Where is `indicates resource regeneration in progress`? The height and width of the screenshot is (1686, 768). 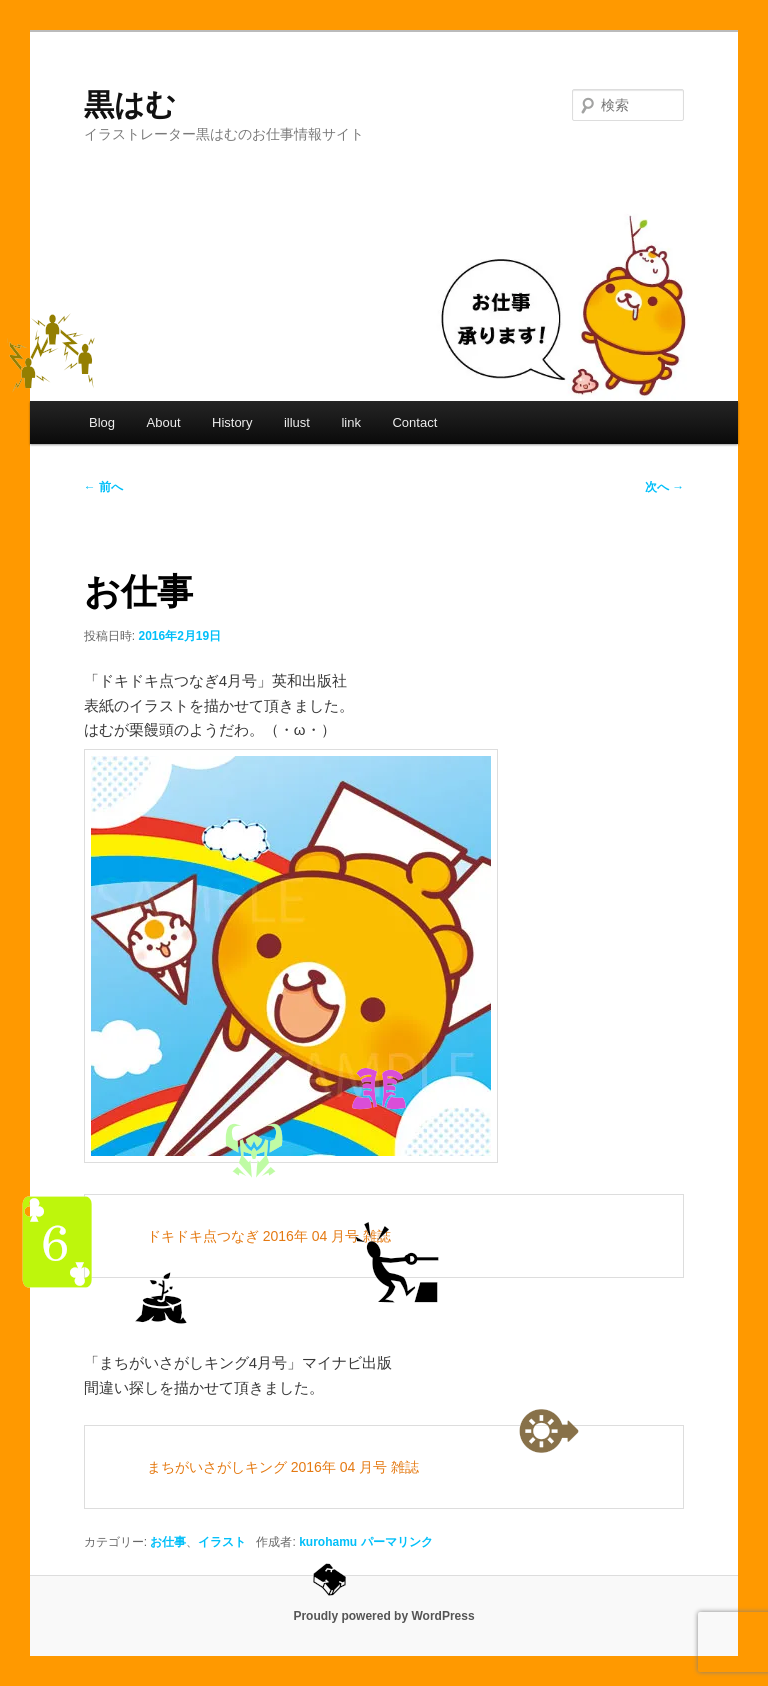 indicates resource regeneration in progress is located at coordinates (161, 1298).